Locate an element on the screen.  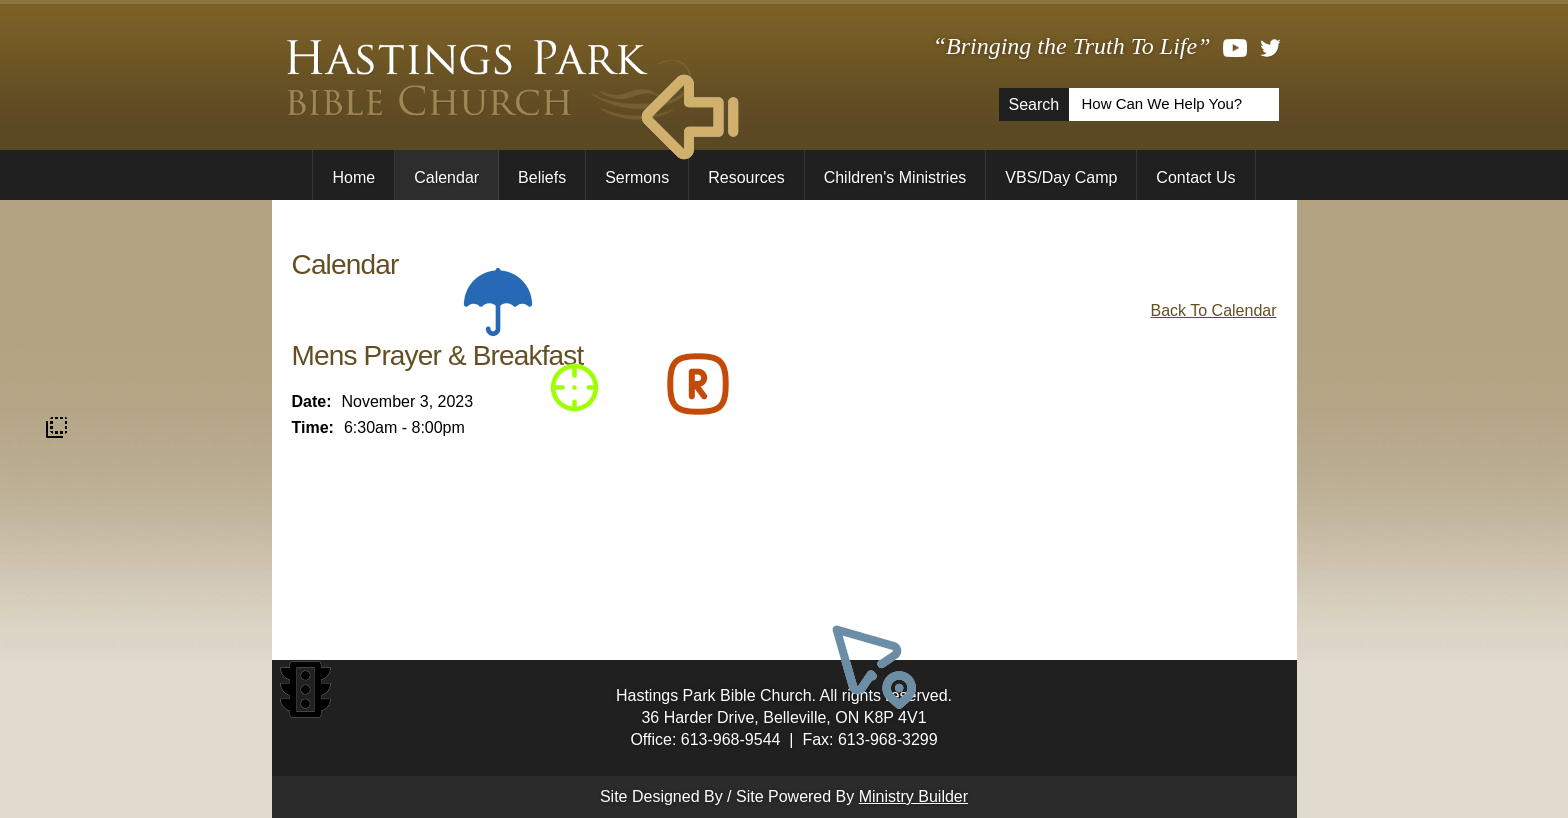
indicates registered trademark or rights reserved is located at coordinates (698, 384).